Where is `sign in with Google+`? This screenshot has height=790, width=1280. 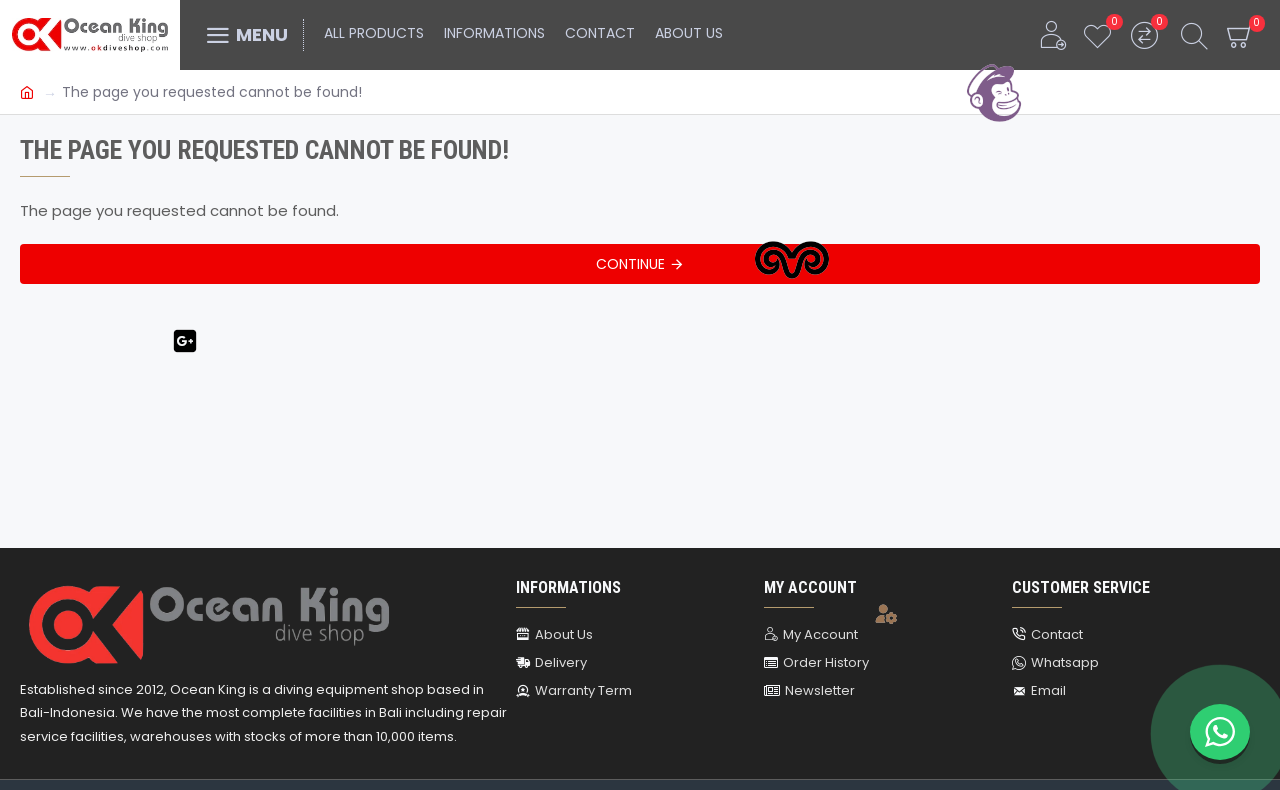 sign in with Google+ is located at coordinates (185, 341).